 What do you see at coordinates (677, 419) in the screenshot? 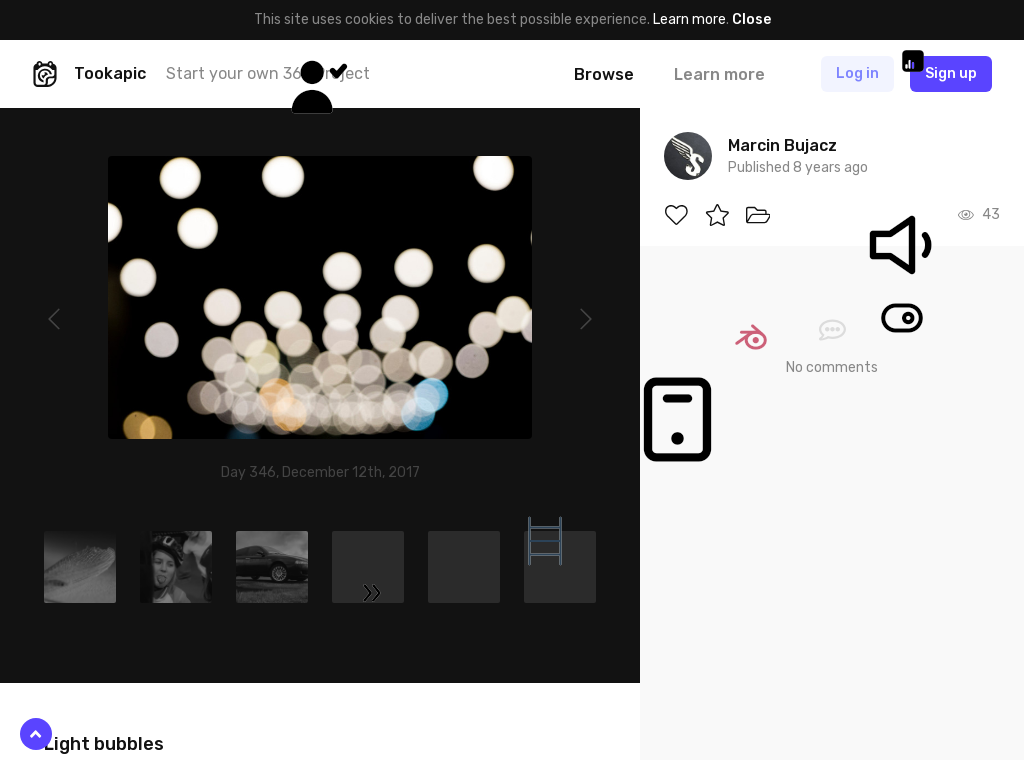
I see `access mobile device settings` at bounding box center [677, 419].